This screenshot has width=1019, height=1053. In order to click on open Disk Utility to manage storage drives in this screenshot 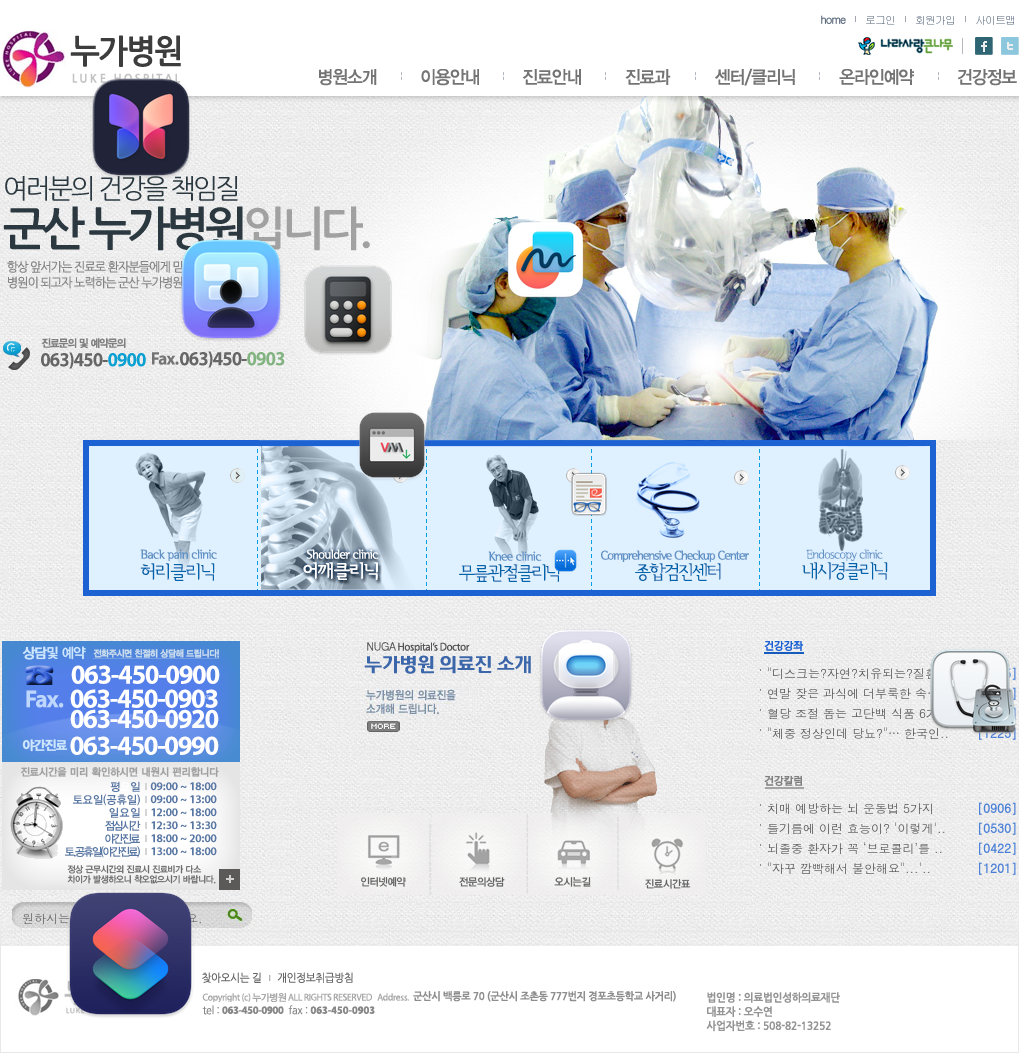, I will do `click(970, 689)`.